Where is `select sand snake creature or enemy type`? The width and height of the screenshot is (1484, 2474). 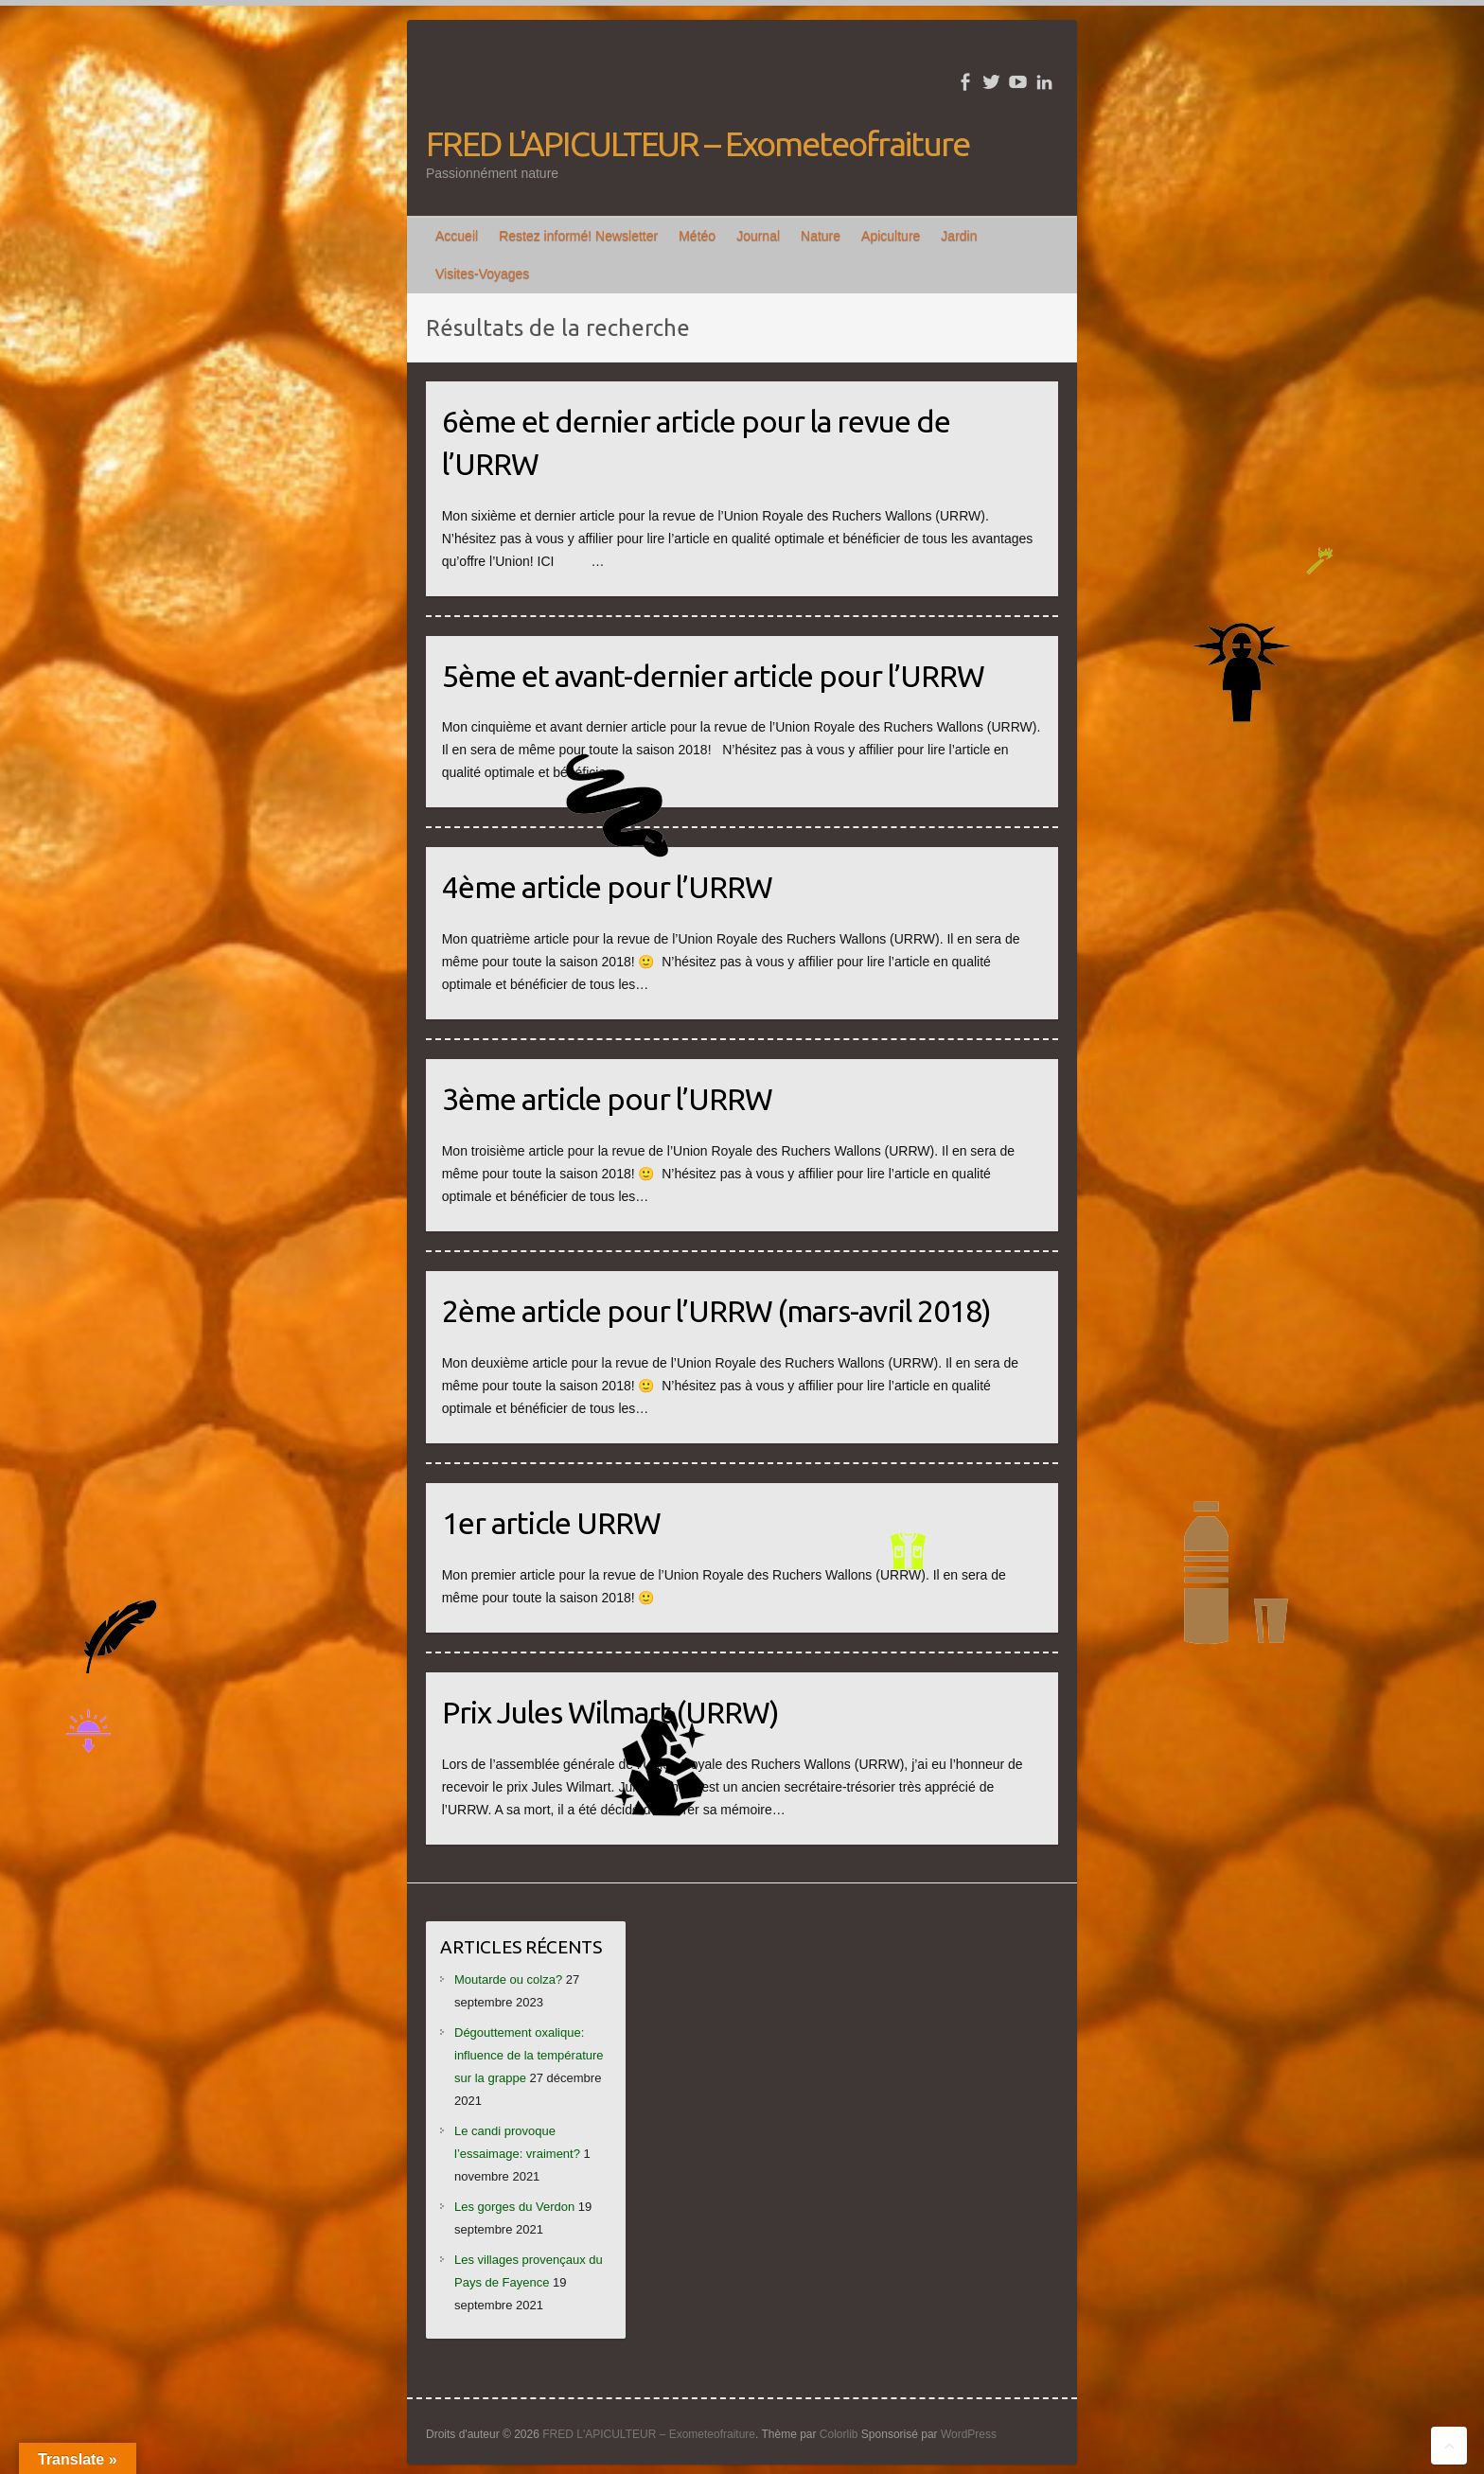 select sand snake creature or enemy type is located at coordinates (617, 805).